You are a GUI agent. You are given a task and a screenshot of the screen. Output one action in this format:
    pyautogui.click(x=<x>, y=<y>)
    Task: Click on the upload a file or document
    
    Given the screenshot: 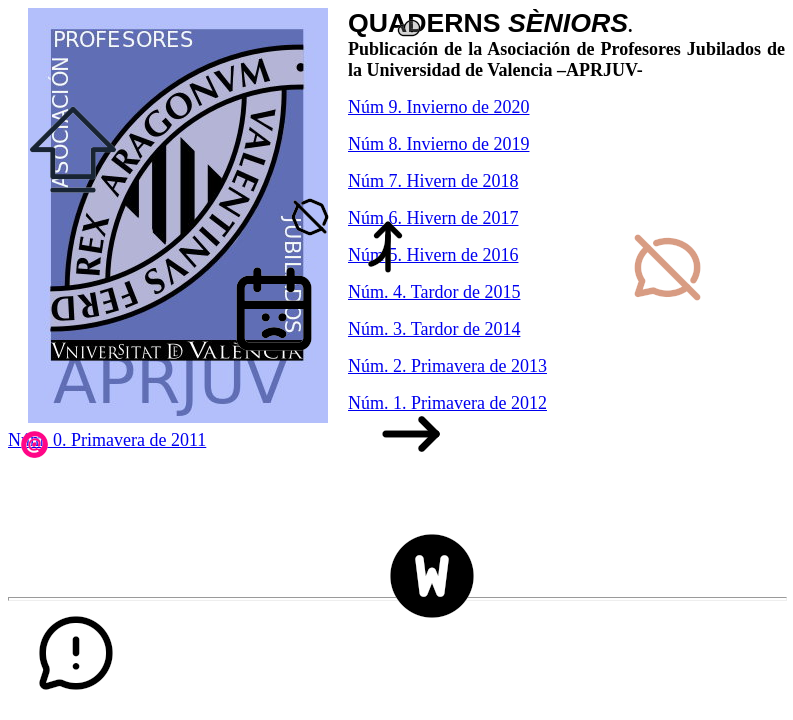 What is the action you would take?
    pyautogui.click(x=73, y=153)
    